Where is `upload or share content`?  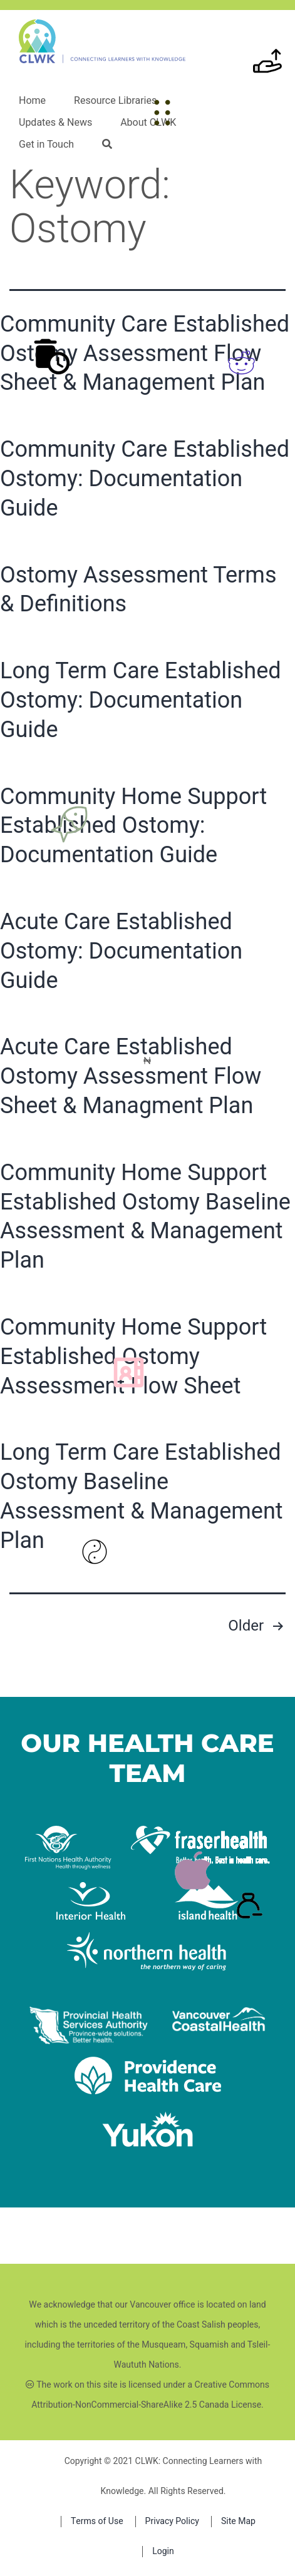
upload or share content is located at coordinates (268, 62).